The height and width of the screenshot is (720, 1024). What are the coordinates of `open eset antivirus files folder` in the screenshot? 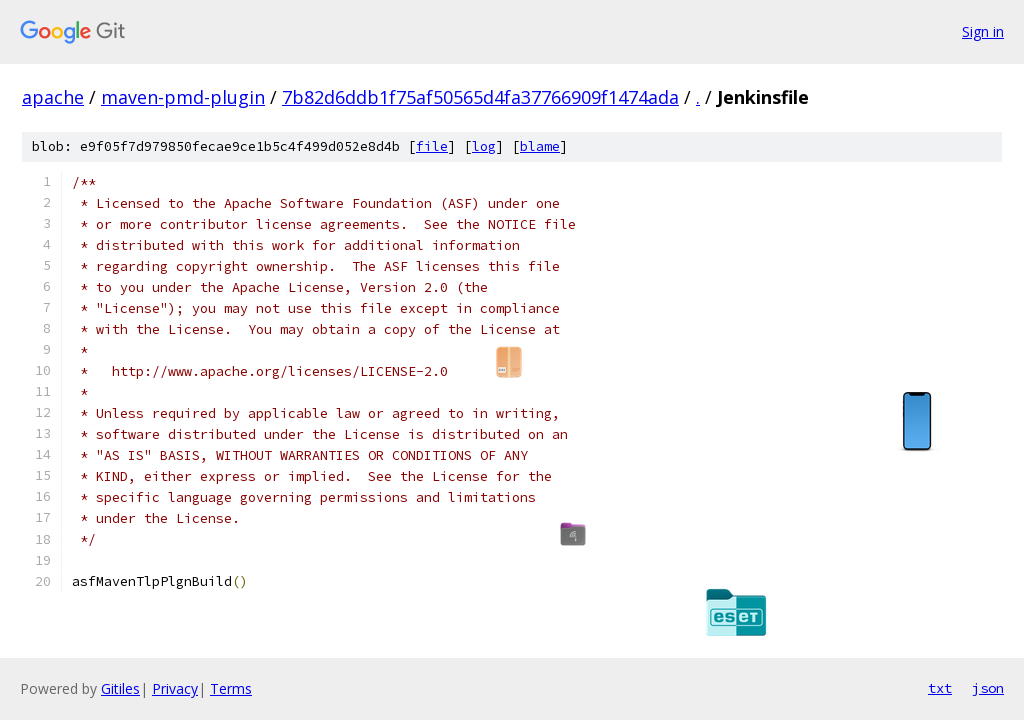 It's located at (736, 614).